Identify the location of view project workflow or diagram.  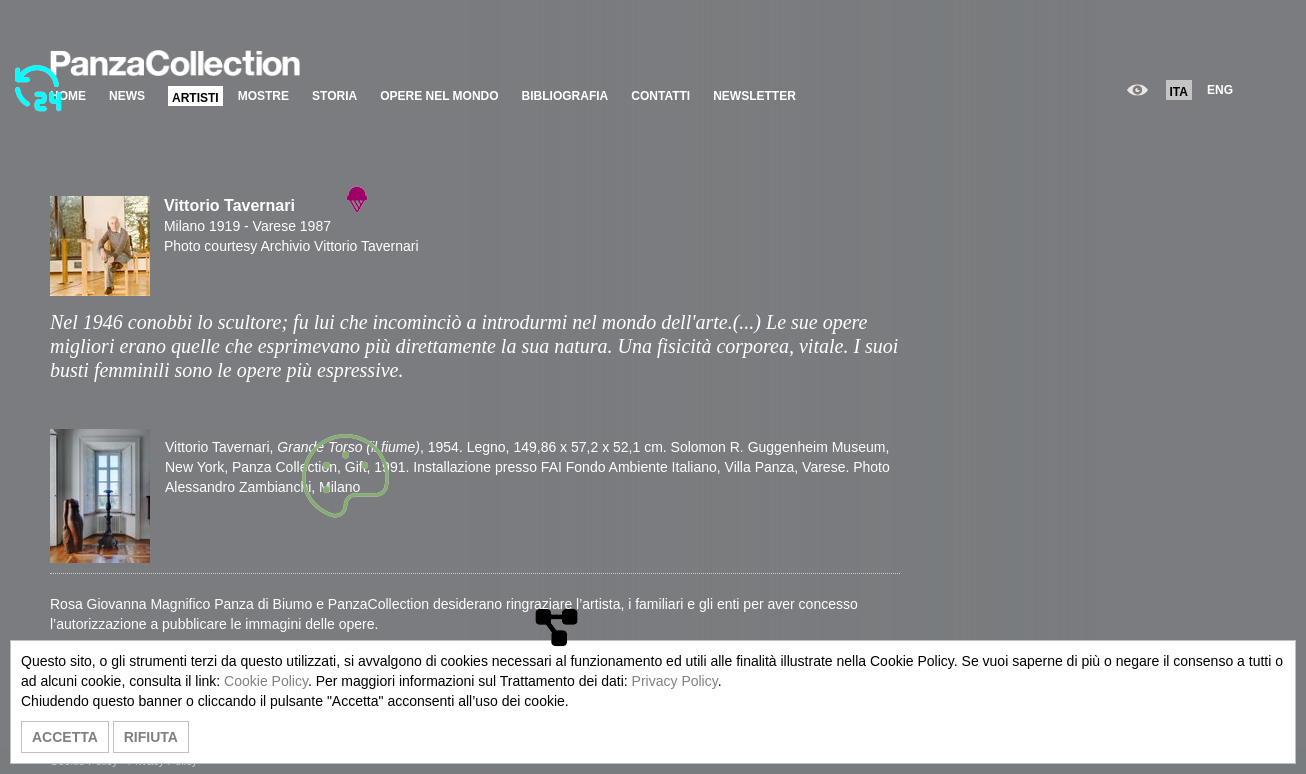
(556, 627).